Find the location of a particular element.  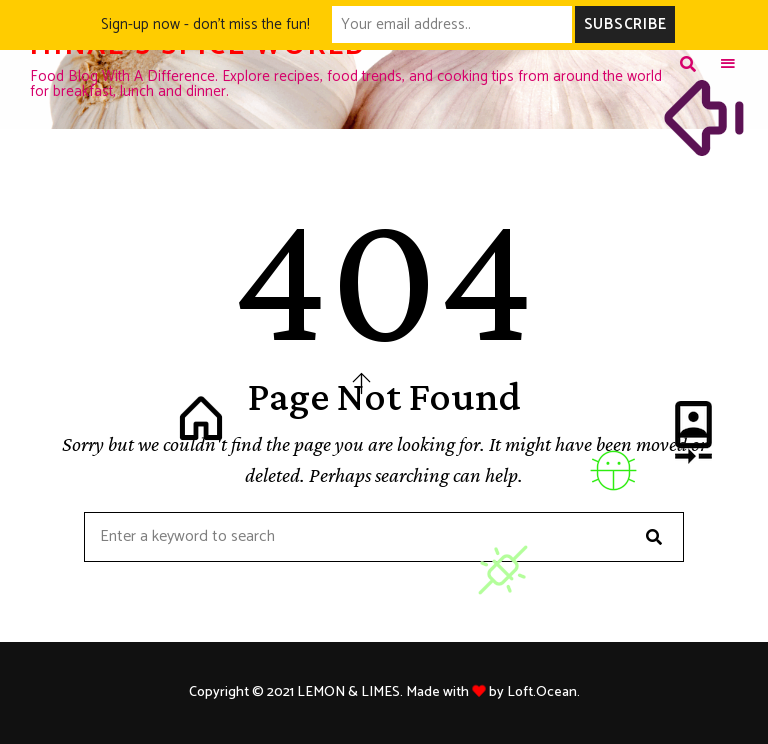

indicates an active connection or paired devices is located at coordinates (503, 570).